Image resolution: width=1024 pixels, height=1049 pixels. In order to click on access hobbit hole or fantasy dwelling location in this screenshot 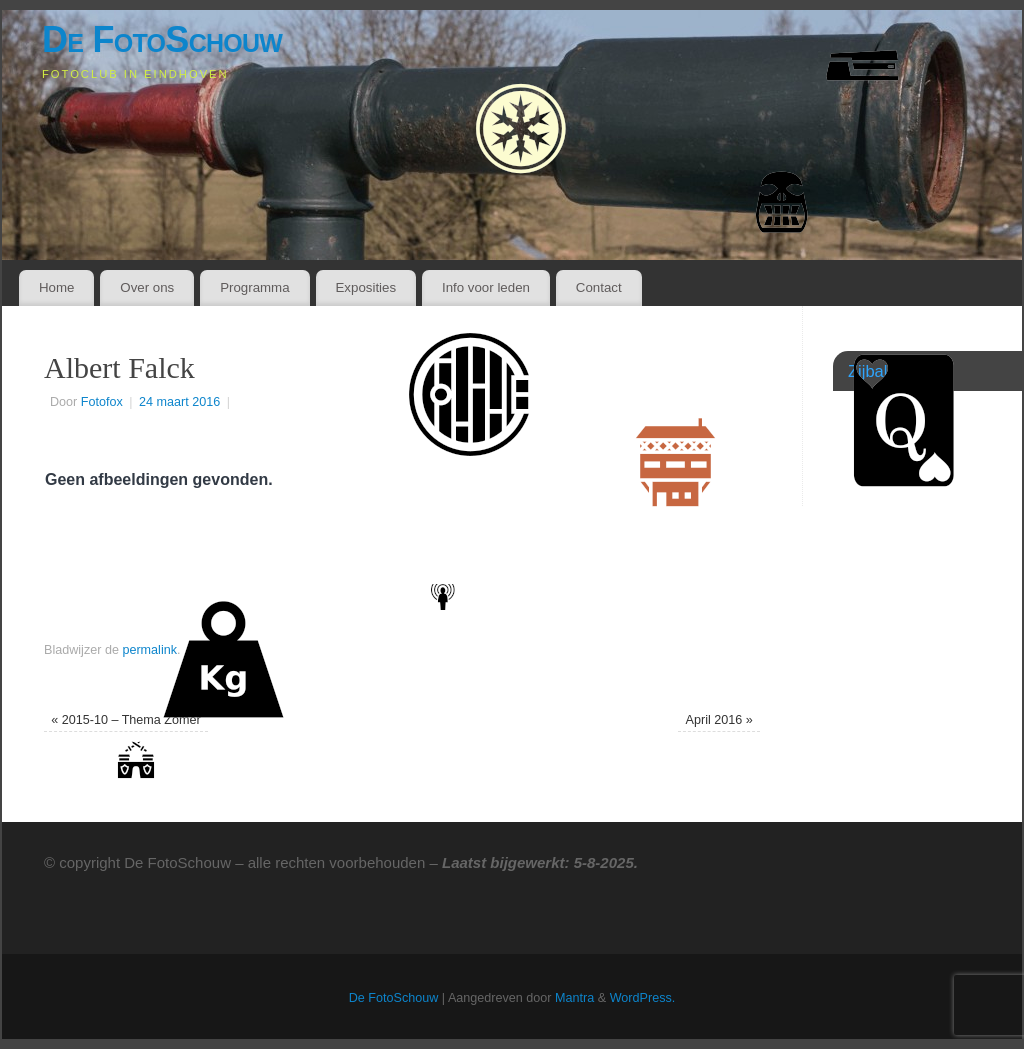, I will do `click(470, 394)`.